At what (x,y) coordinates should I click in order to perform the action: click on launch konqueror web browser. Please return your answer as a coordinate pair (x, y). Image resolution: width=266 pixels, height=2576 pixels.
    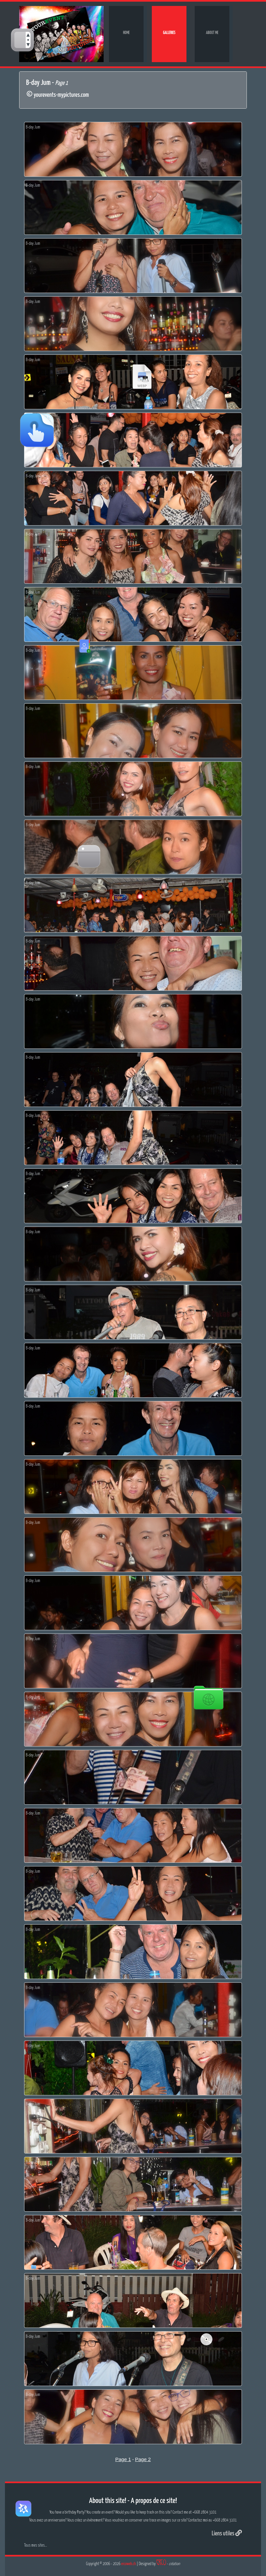
    Looking at the image, I should click on (23, 2509).